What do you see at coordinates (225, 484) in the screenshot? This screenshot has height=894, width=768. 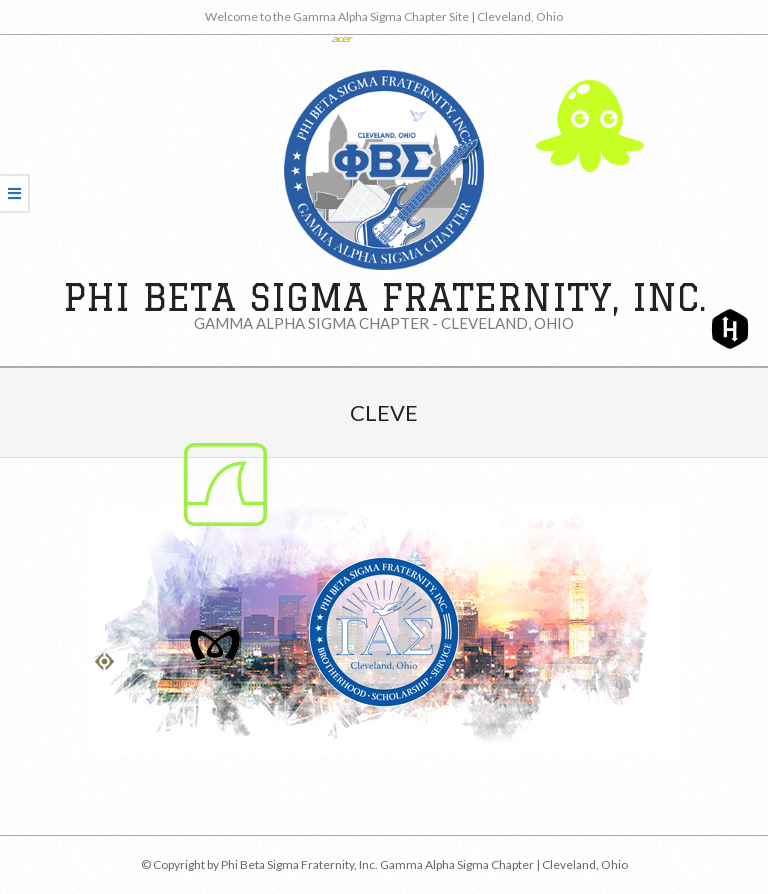 I see `open wireshark network protocol analyzer` at bounding box center [225, 484].